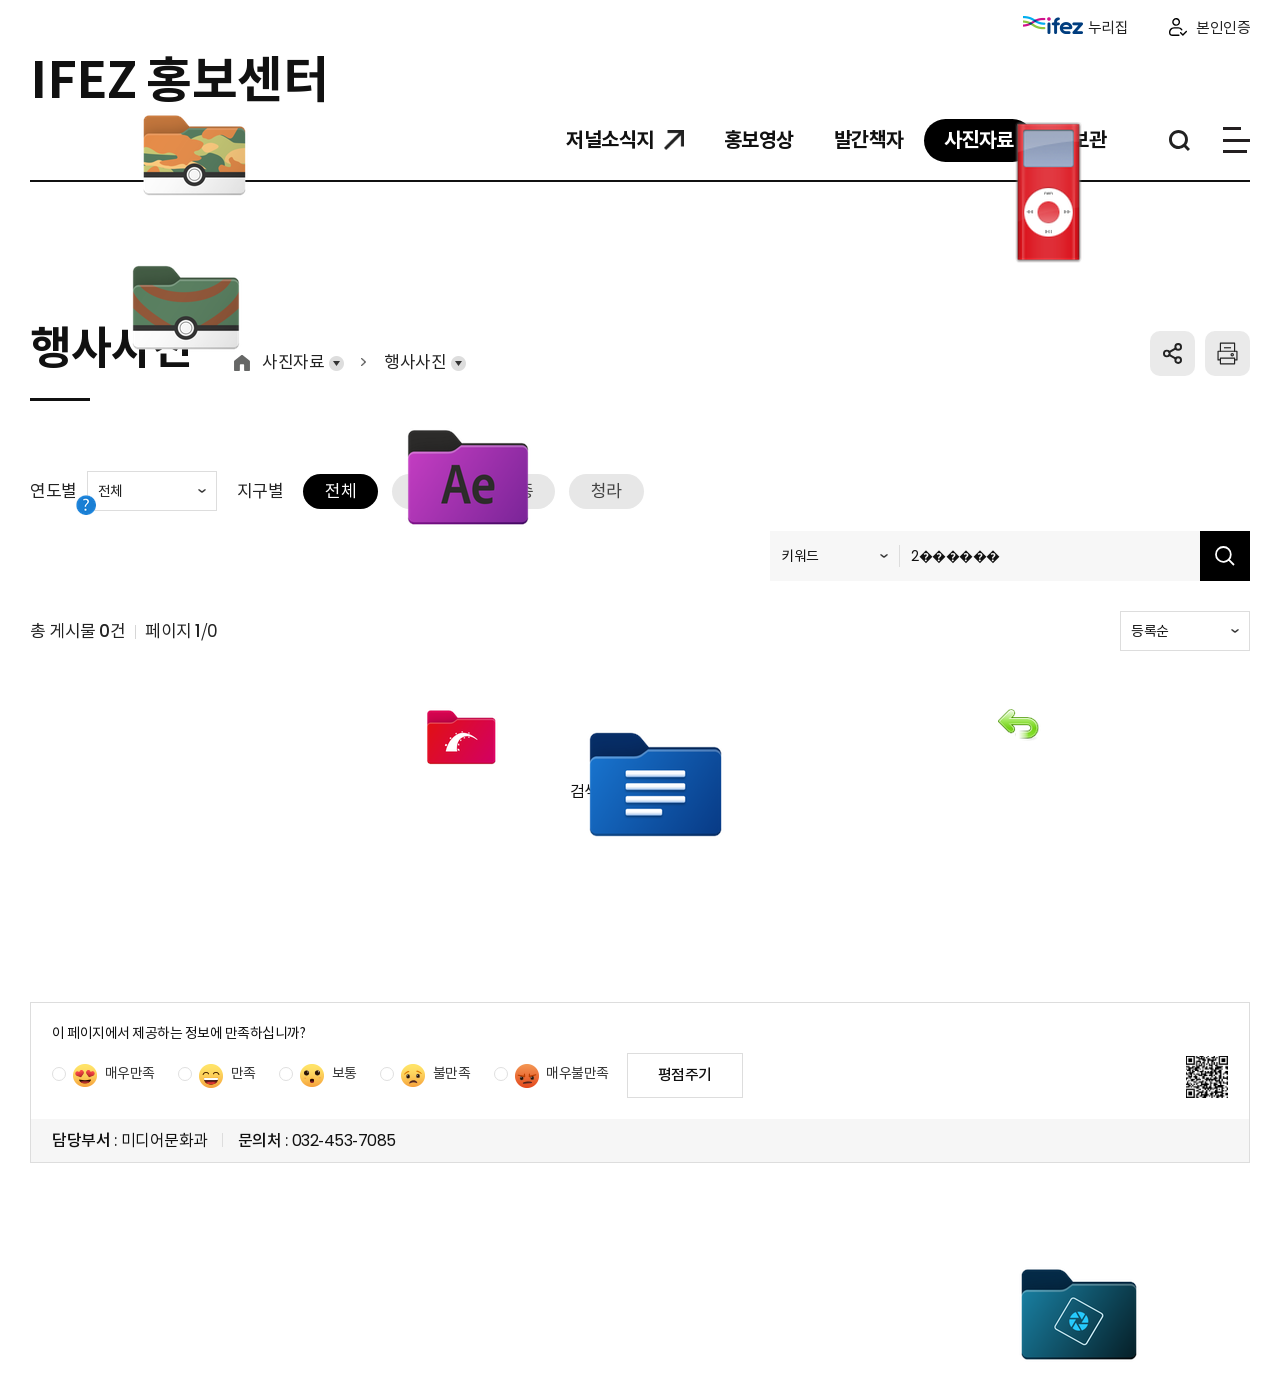 This screenshot has height=1396, width=1280. Describe the element at coordinates (85, 504) in the screenshot. I see `indicates help or additional information is available` at that location.